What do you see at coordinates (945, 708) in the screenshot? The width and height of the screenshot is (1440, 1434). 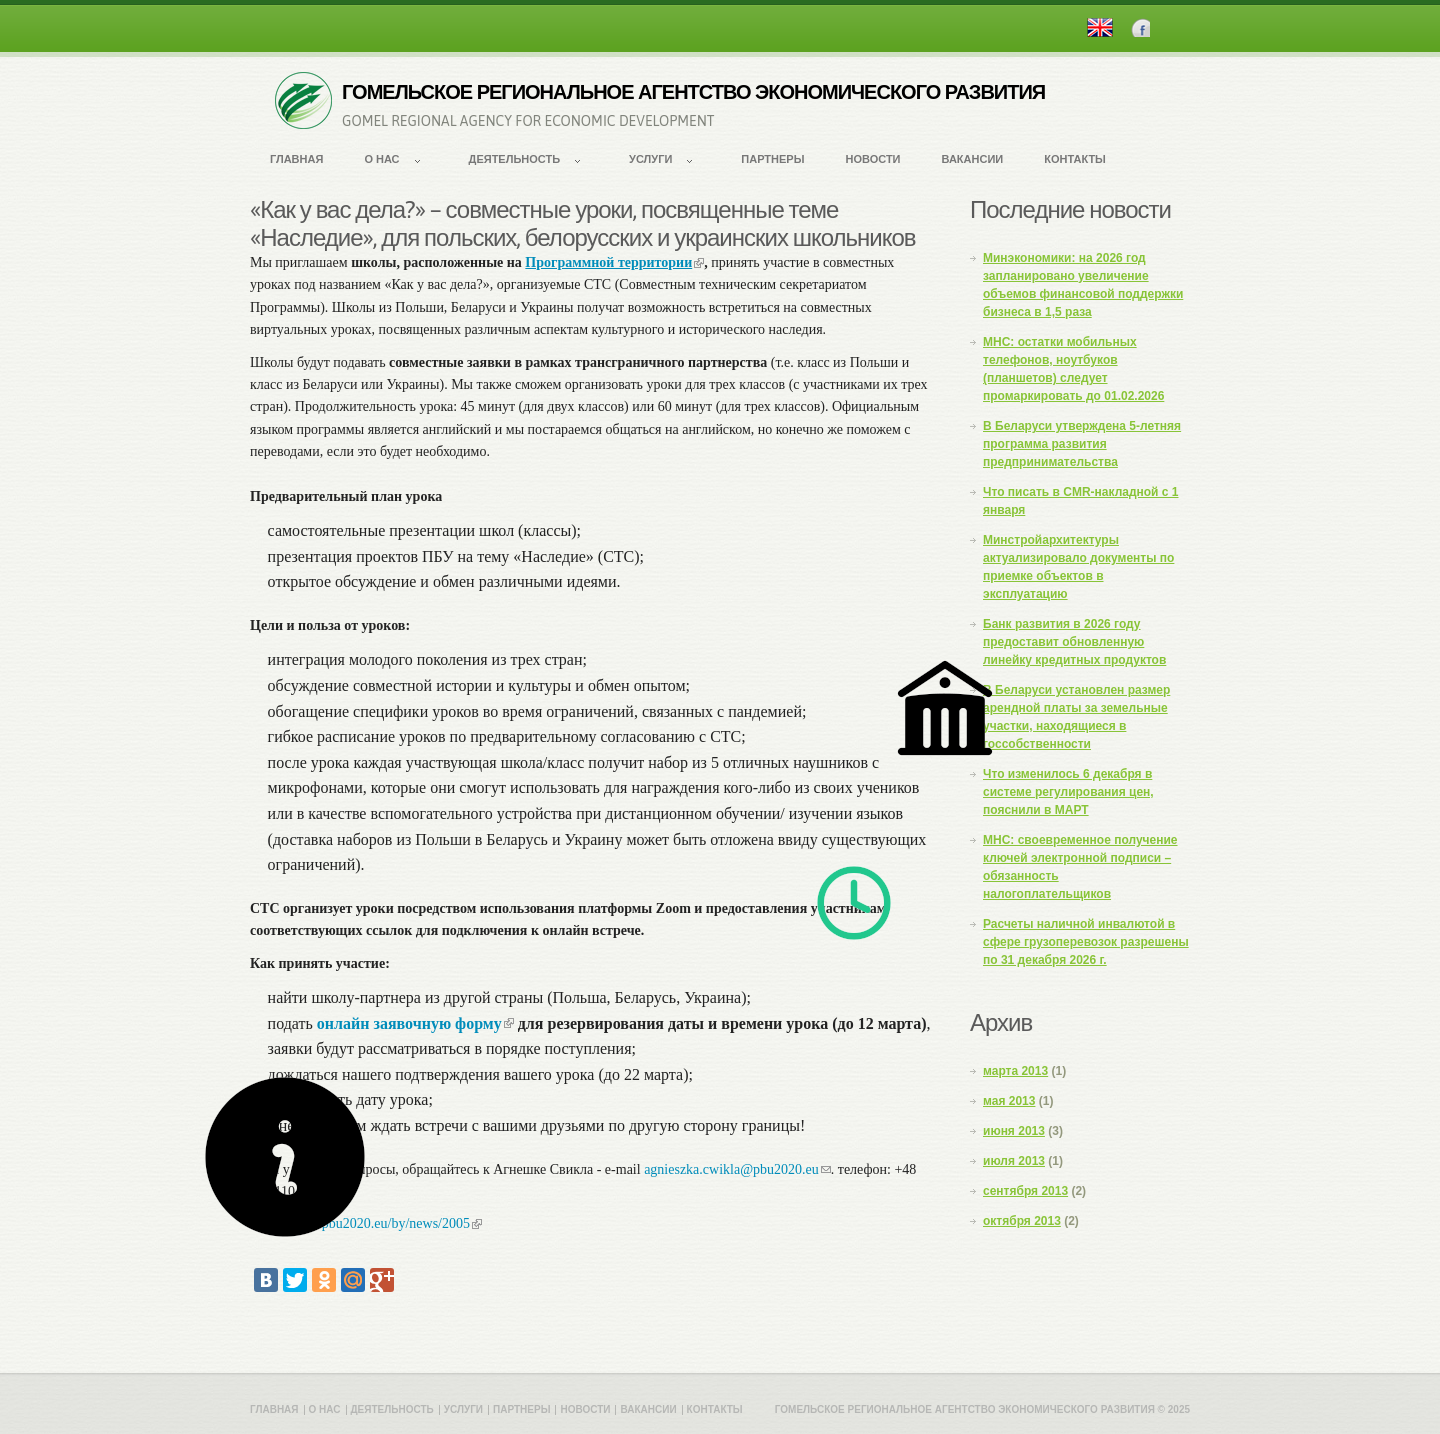 I see `access library or archives` at bounding box center [945, 708].